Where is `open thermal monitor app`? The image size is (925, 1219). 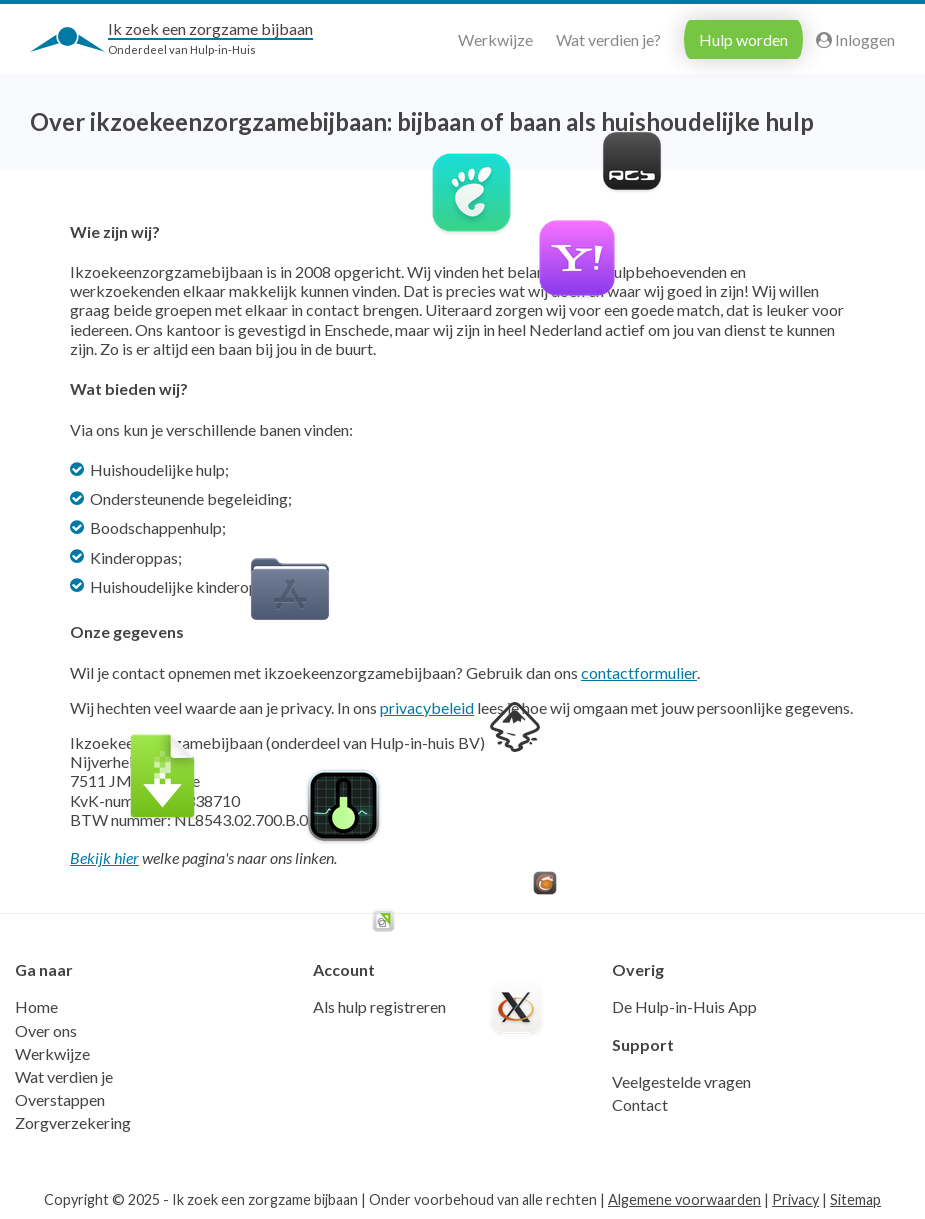
open thermal monitor app is located at coordinates (343, 805).